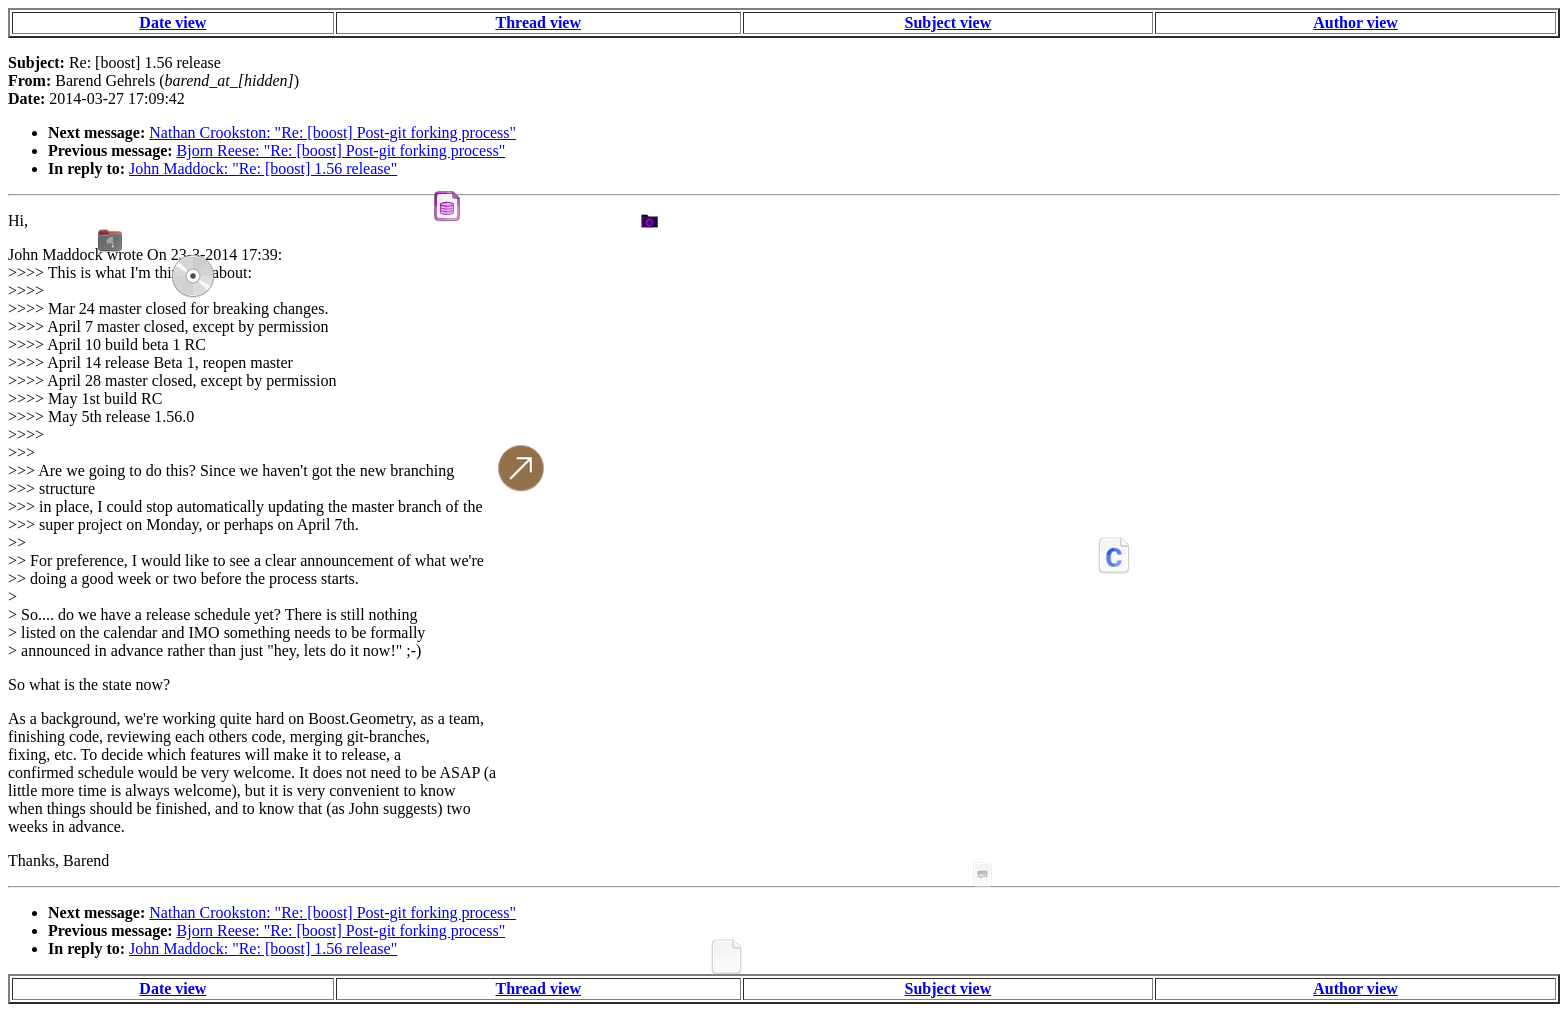 This screenshot has width=1568, height=1012. I want to click on open a database template file, so click(447, 206).